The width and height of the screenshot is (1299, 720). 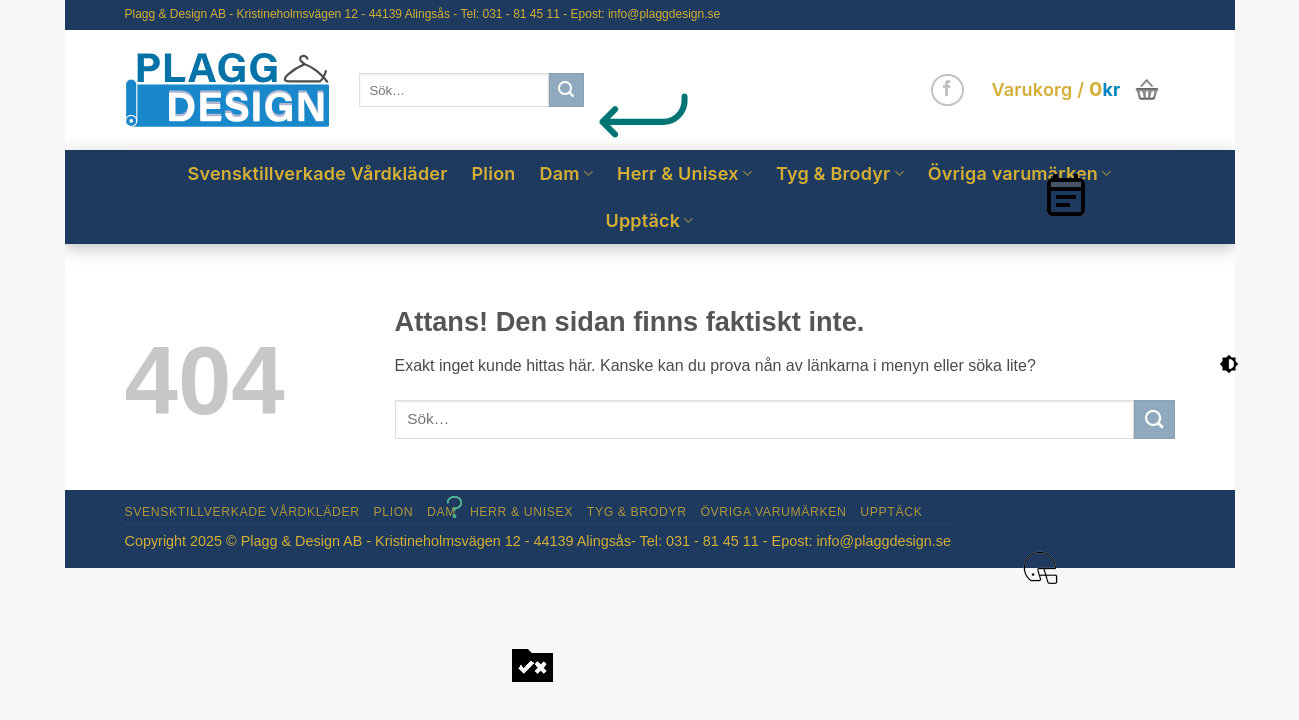 What do you see at coordinates (454, 506) in the screenshot?
I see `access help or support` at bounding box center [454, 506].